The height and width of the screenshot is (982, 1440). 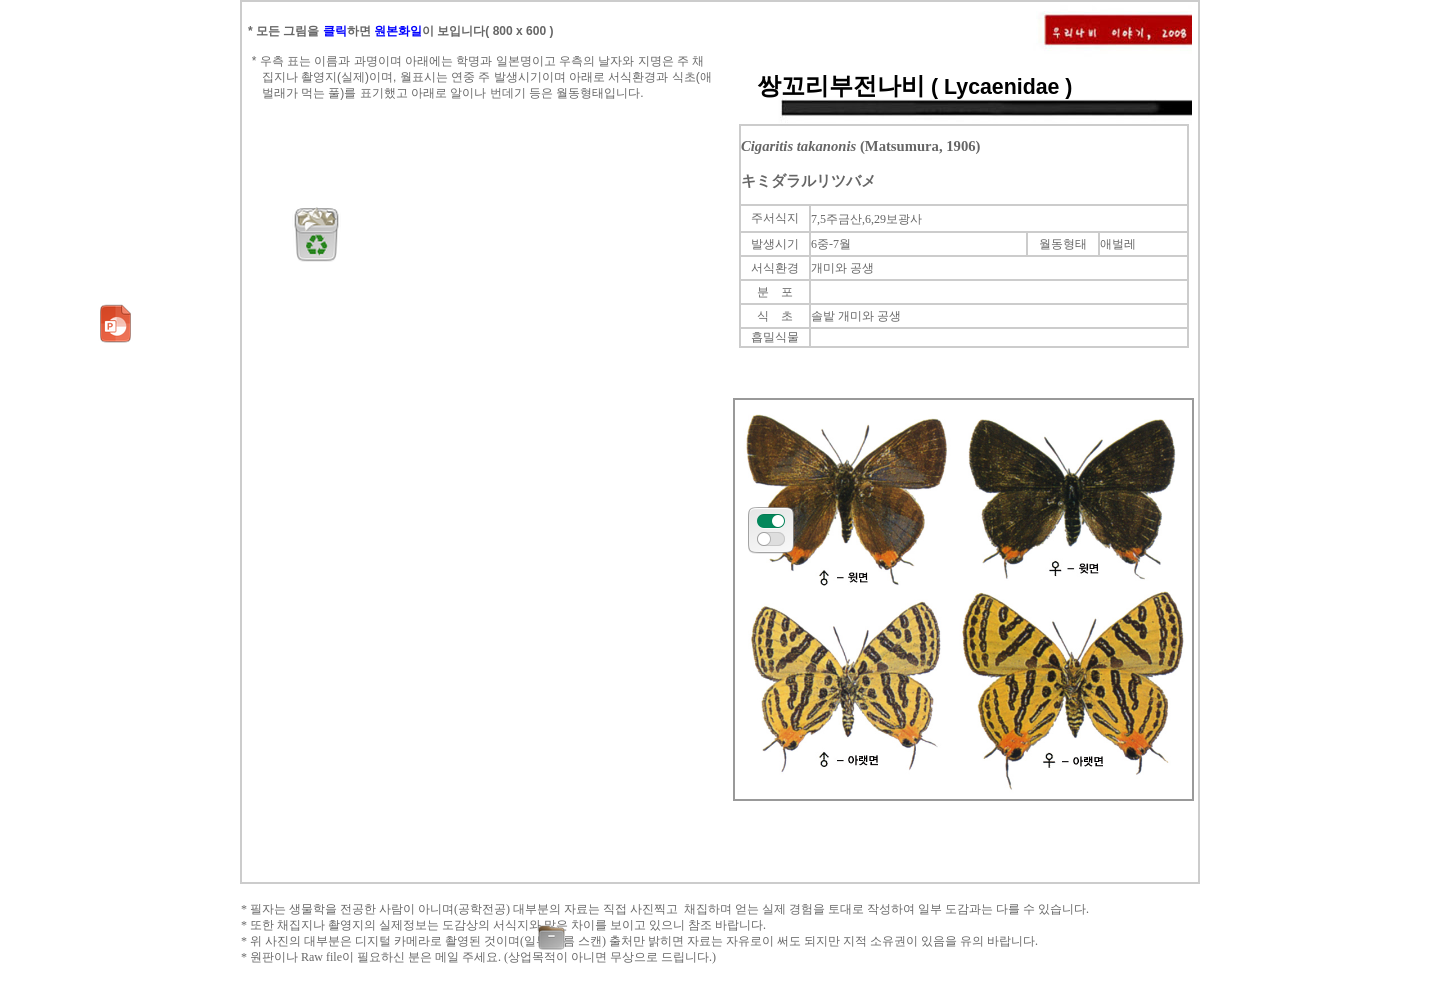 What do you see at coordinates (551, 937) in the screenshot?
I see `open the file manager application` at bounding box center [551, 937].